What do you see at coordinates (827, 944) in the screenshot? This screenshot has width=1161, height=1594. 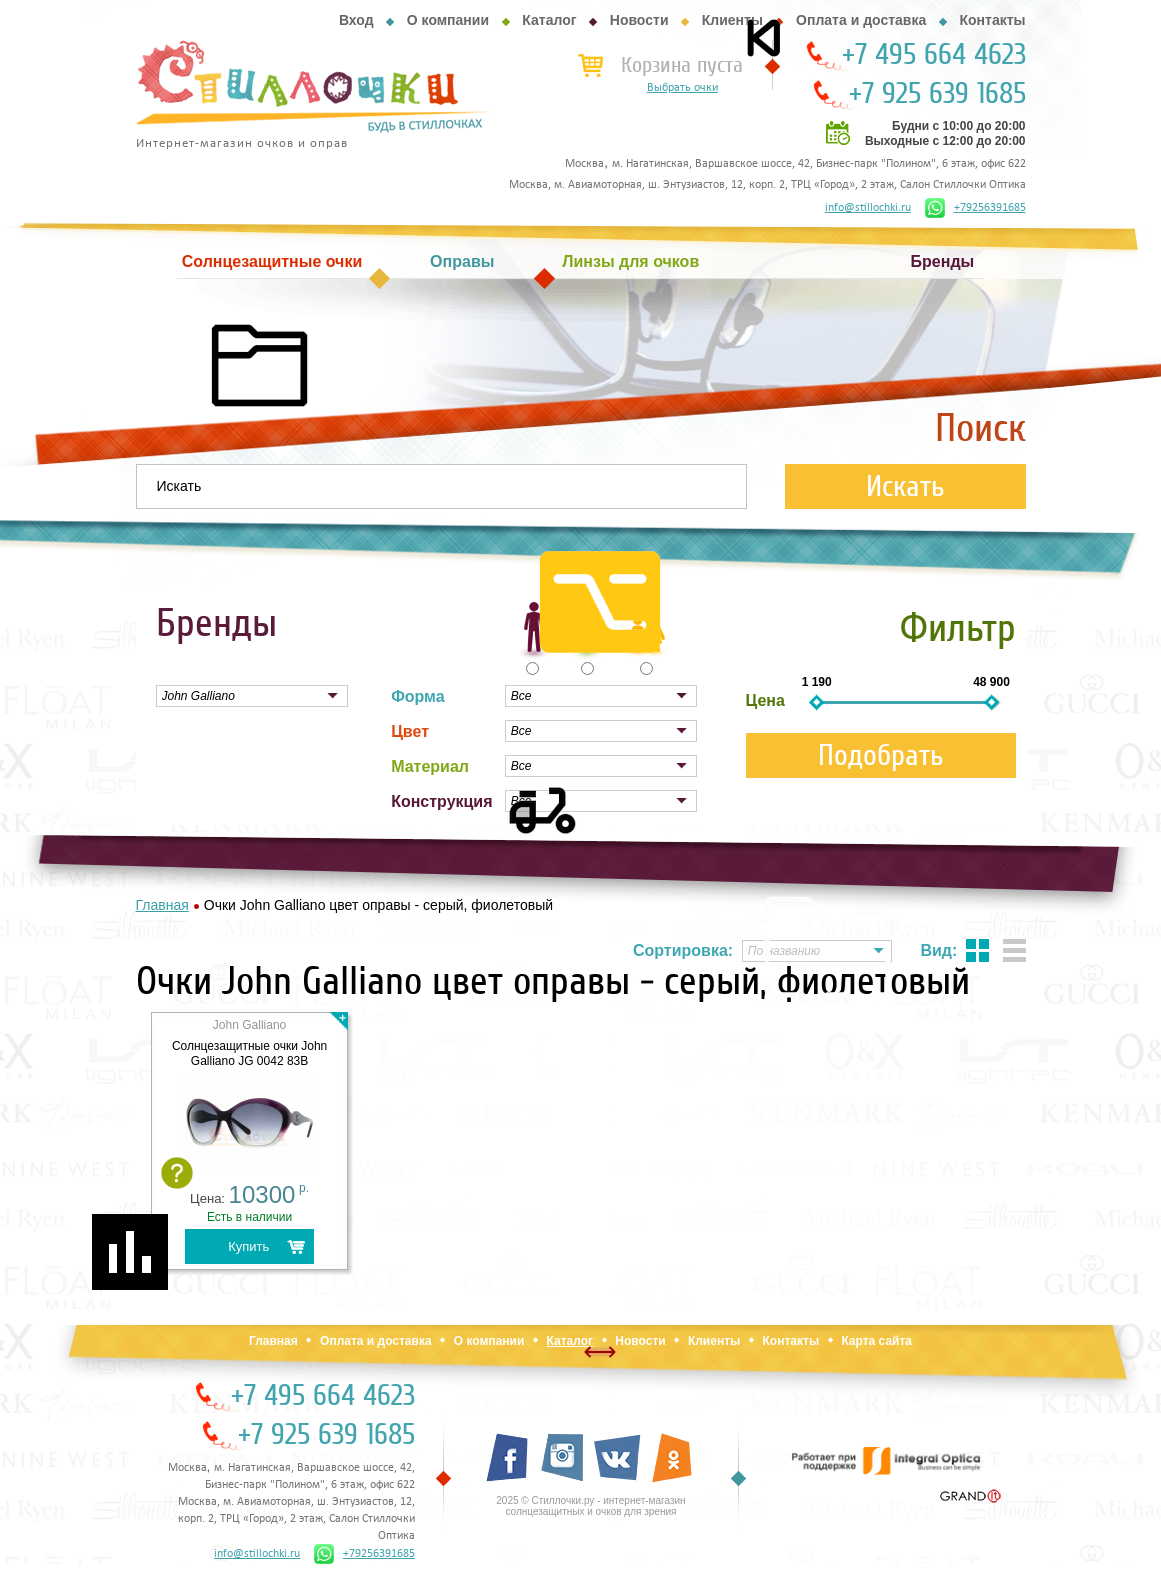 I see `empty or placeholder folder` at bounding box center [827, 944].